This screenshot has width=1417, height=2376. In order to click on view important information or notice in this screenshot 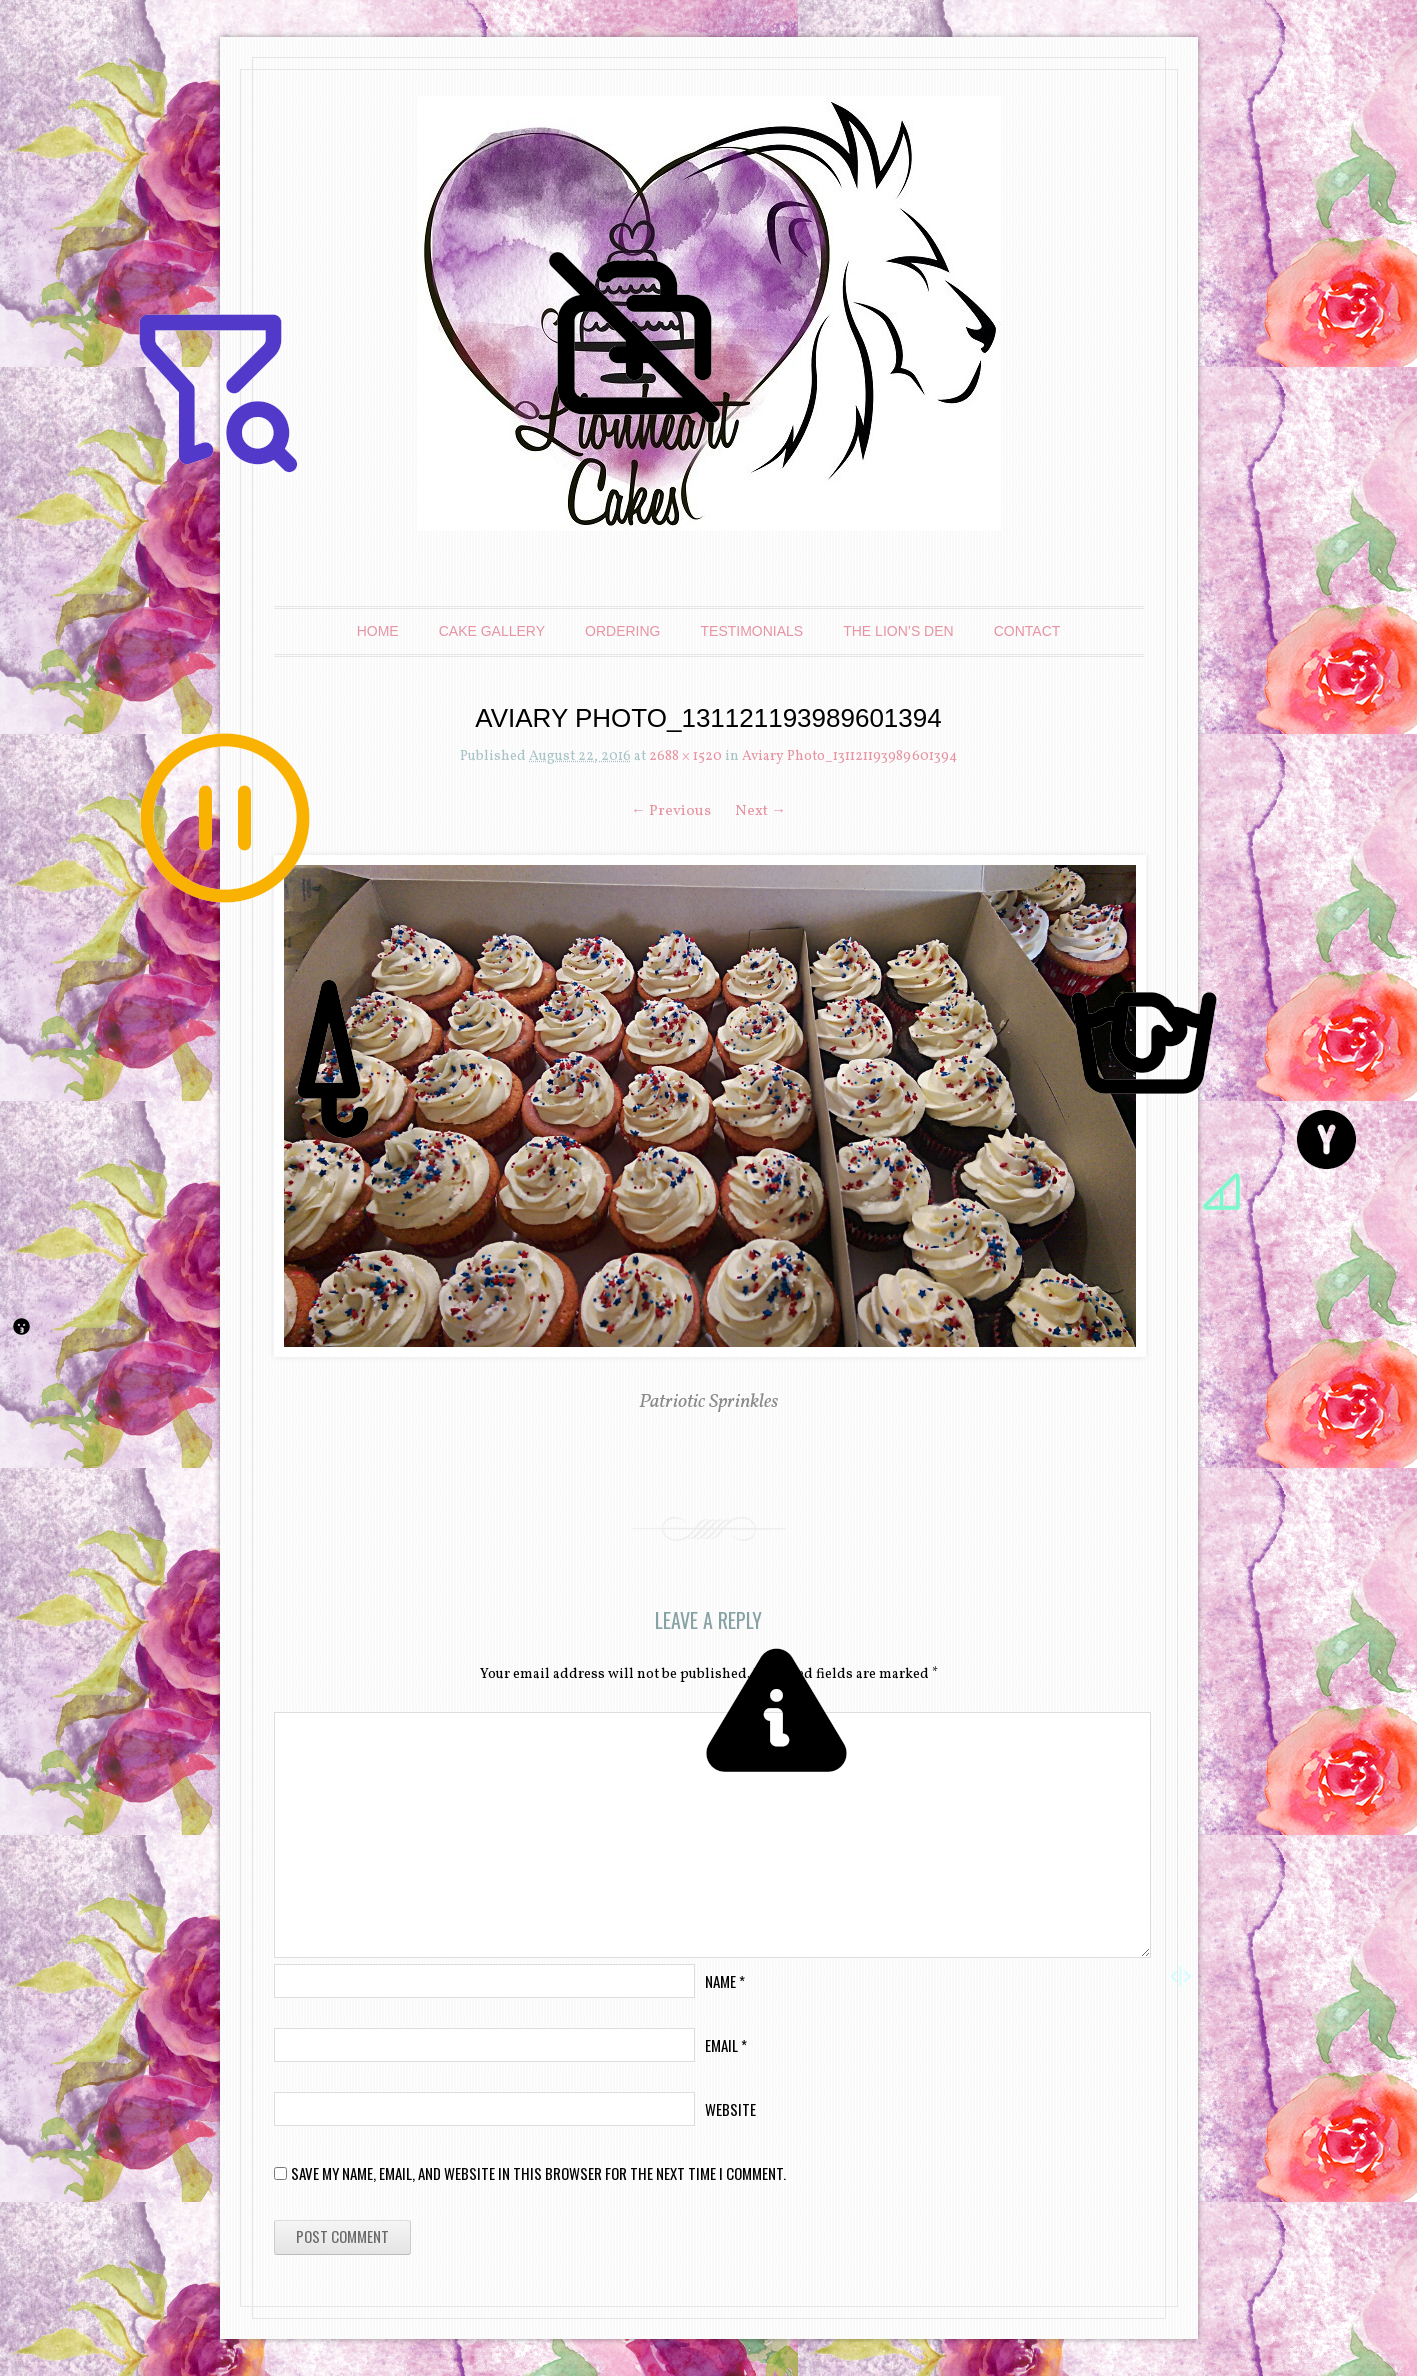, I will do `click(776, 1714)`.